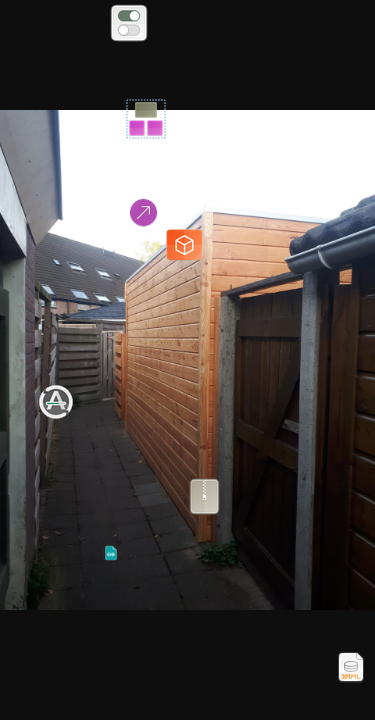  I want to click on open a Blender 3D project file, so click(184, 243).